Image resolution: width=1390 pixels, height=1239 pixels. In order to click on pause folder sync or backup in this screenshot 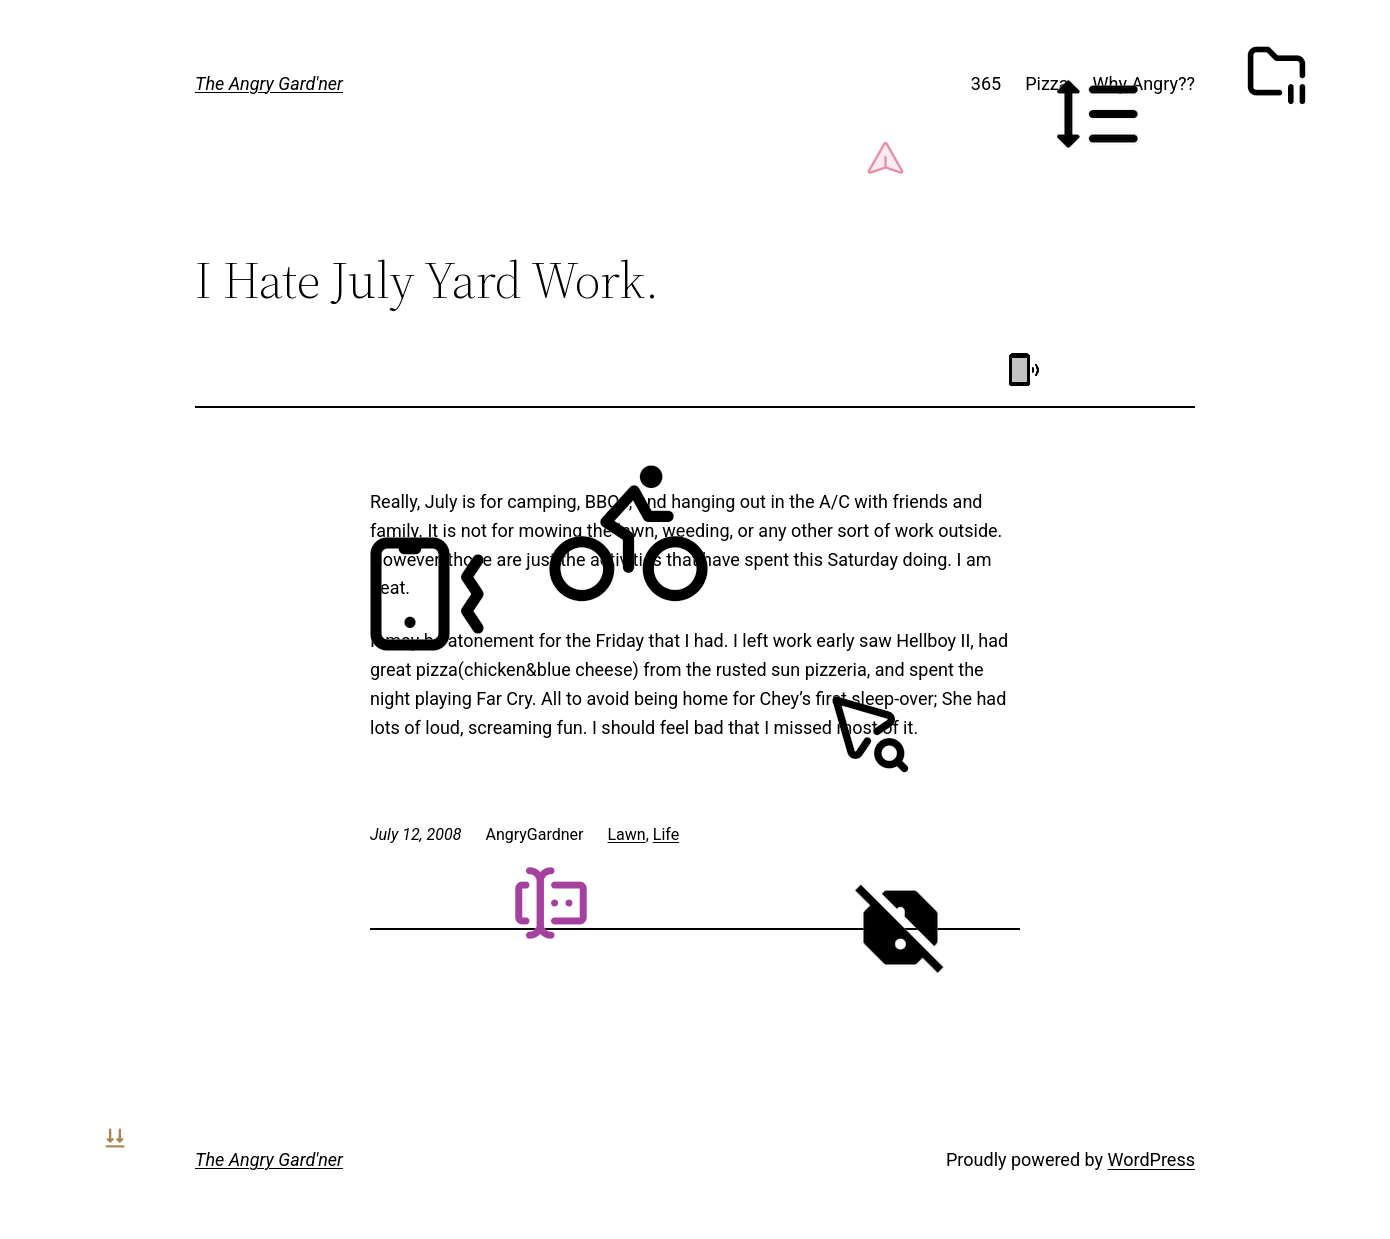, I will do `click(1276, 72)`.